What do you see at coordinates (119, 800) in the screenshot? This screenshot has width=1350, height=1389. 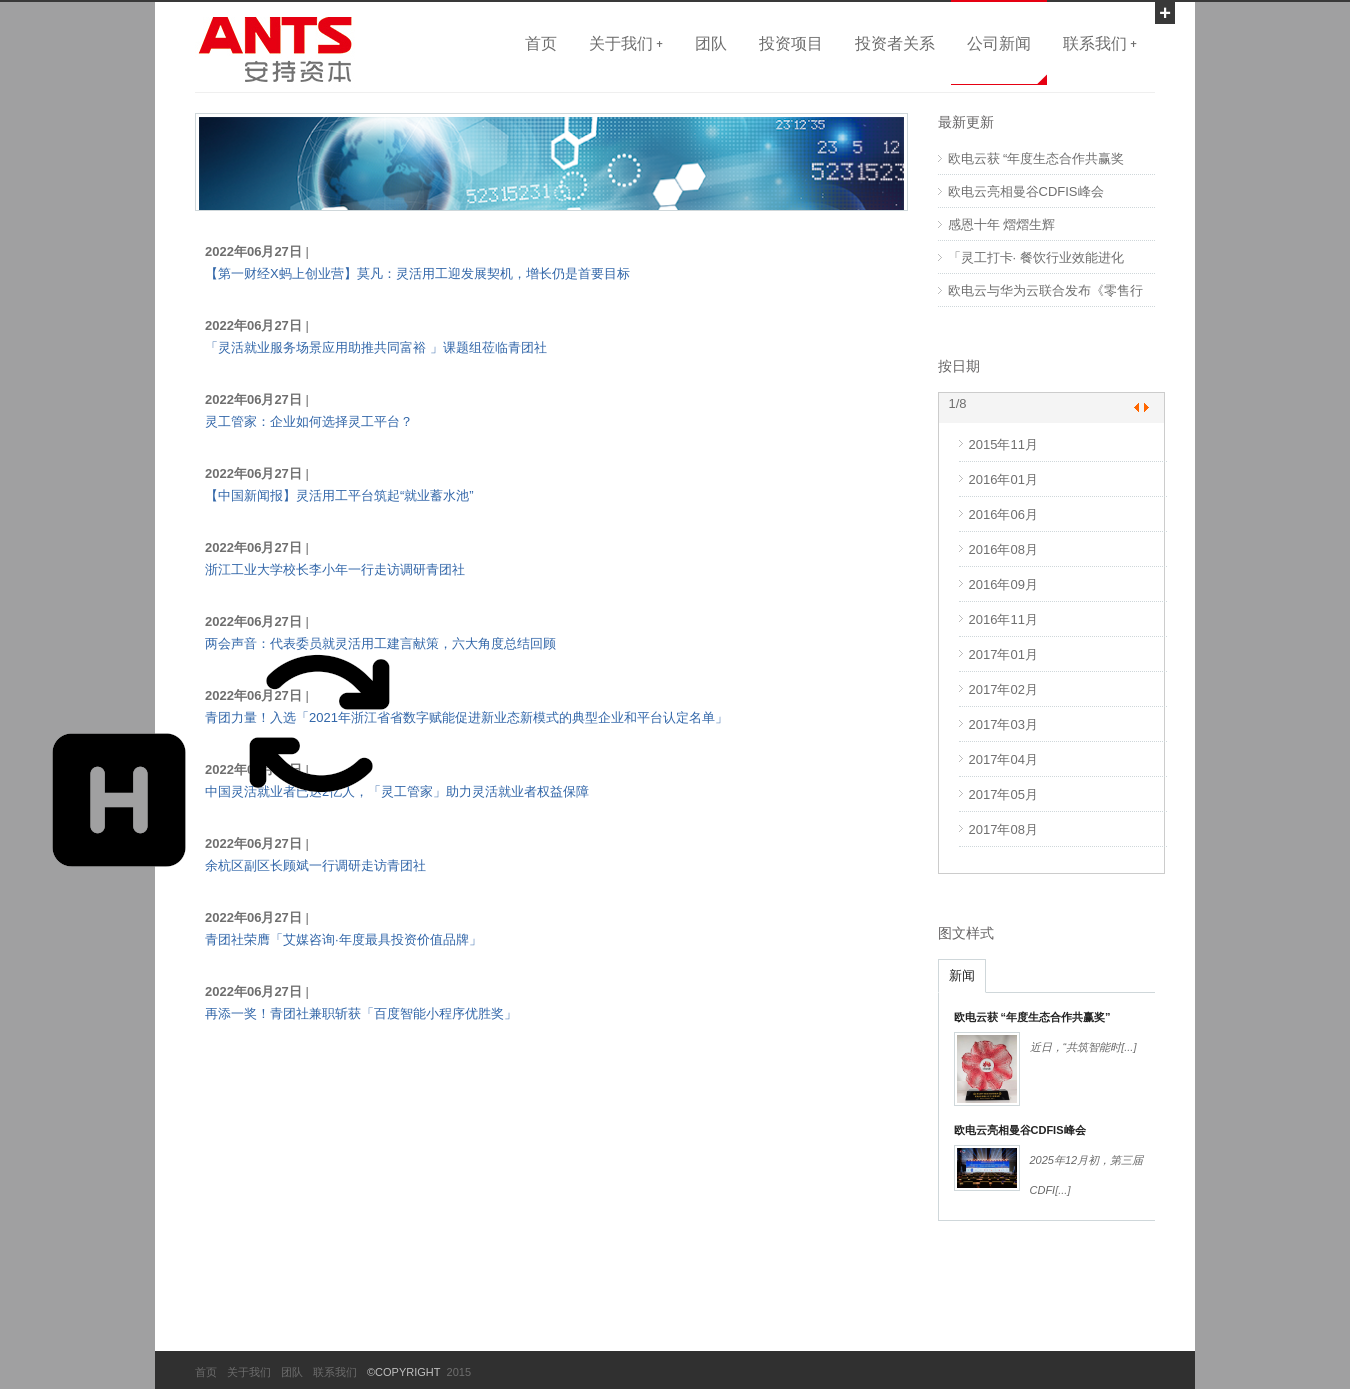 I see `indicates a hospital or medical facility nearby` at bounding box center [119, 800].